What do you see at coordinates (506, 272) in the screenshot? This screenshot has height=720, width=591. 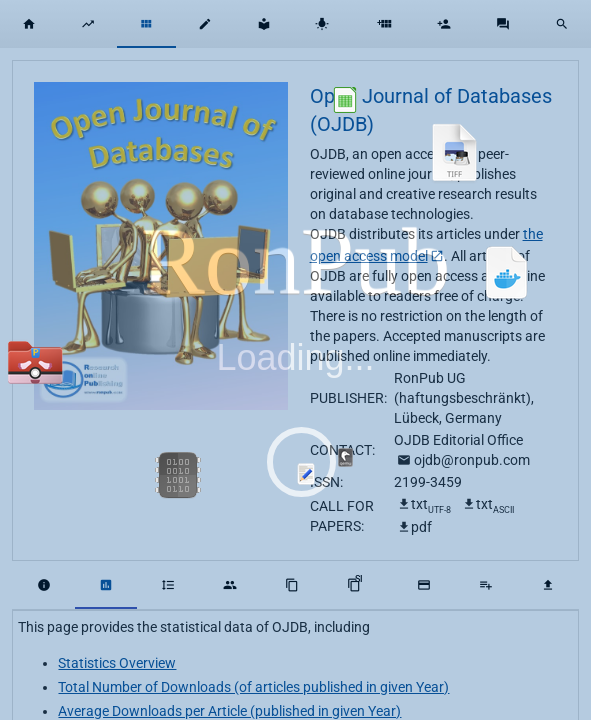 I see `a dockerfile or docker configuration file` at bounding box center [506, 272].